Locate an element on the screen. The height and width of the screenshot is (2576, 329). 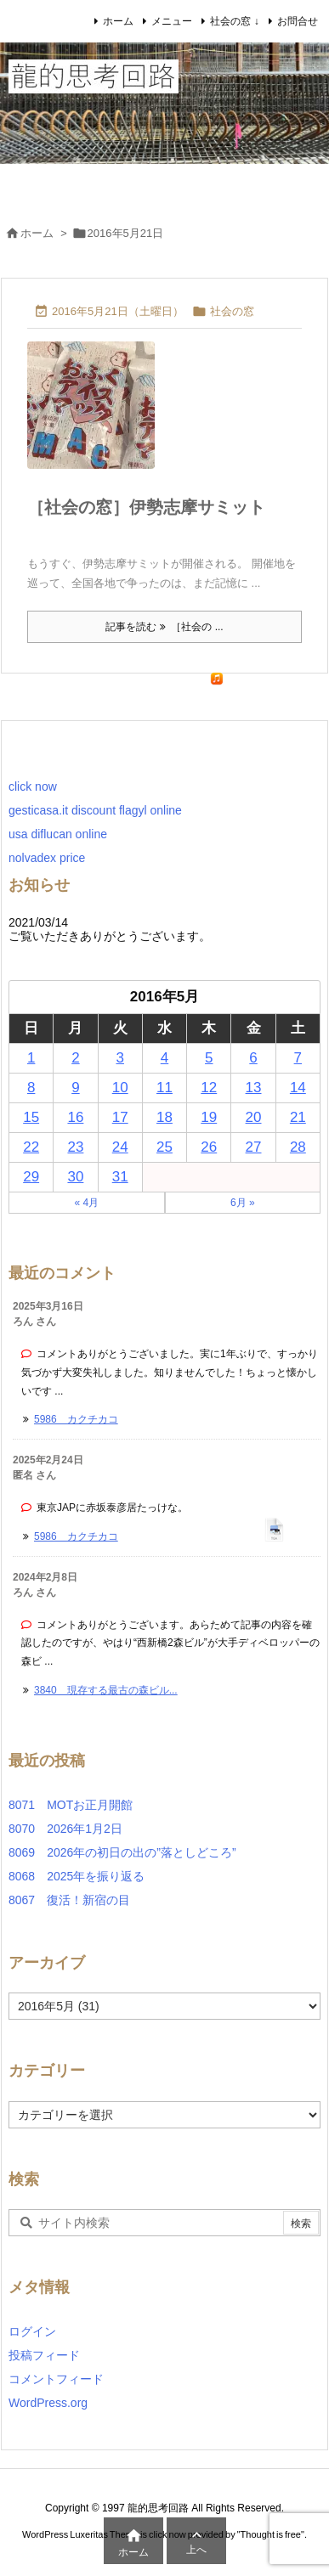
a TGA image file is located at coordinates (274, 1530).